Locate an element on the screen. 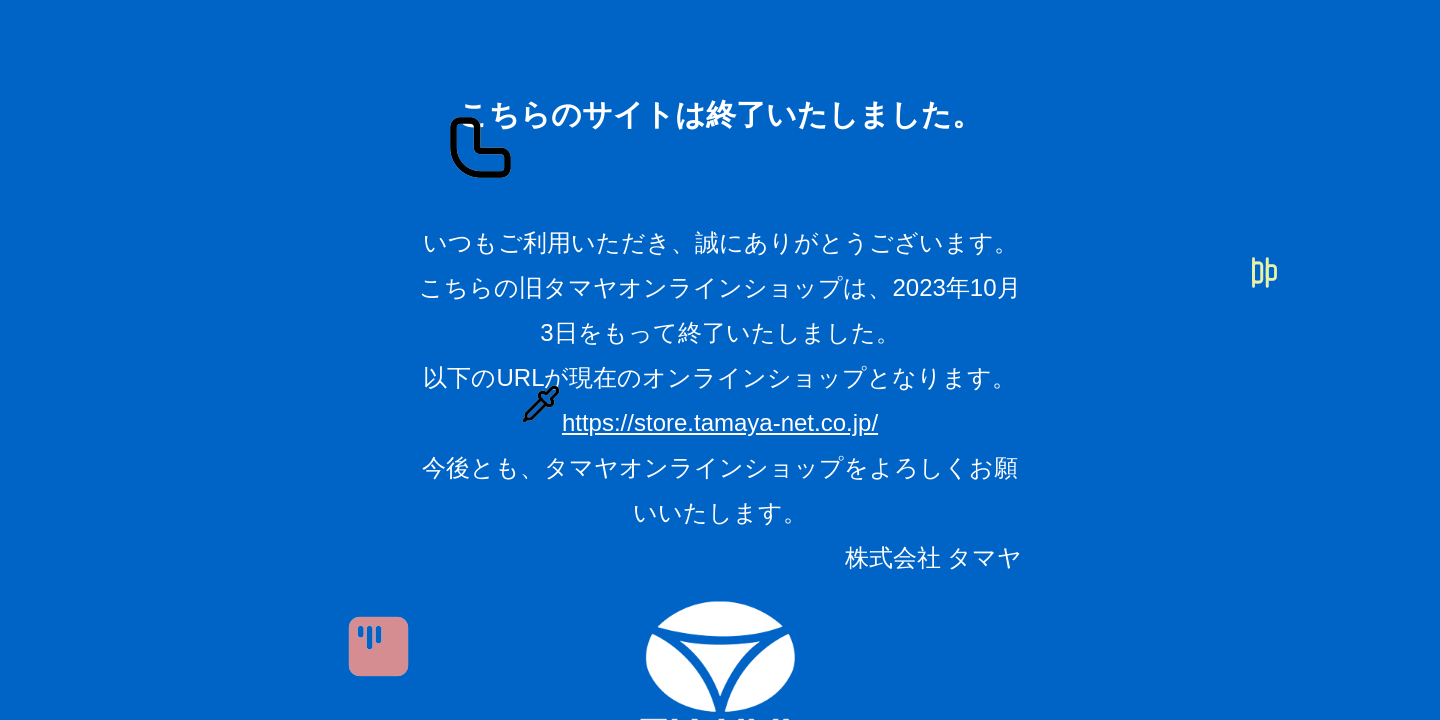 This screenshot has height=720, width=1440. join or merge elements with rounded corners is located at coordinates (480, 147).